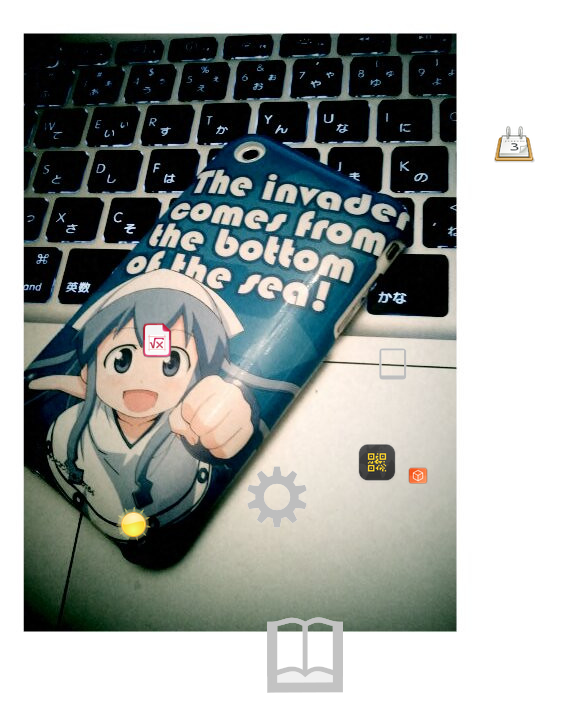 This screenshot has height=720, width=564. What do you see at coordinates (377, 463) in the screenshot?
I see `configure web browser identification settings` at bounding box center [377, 463].